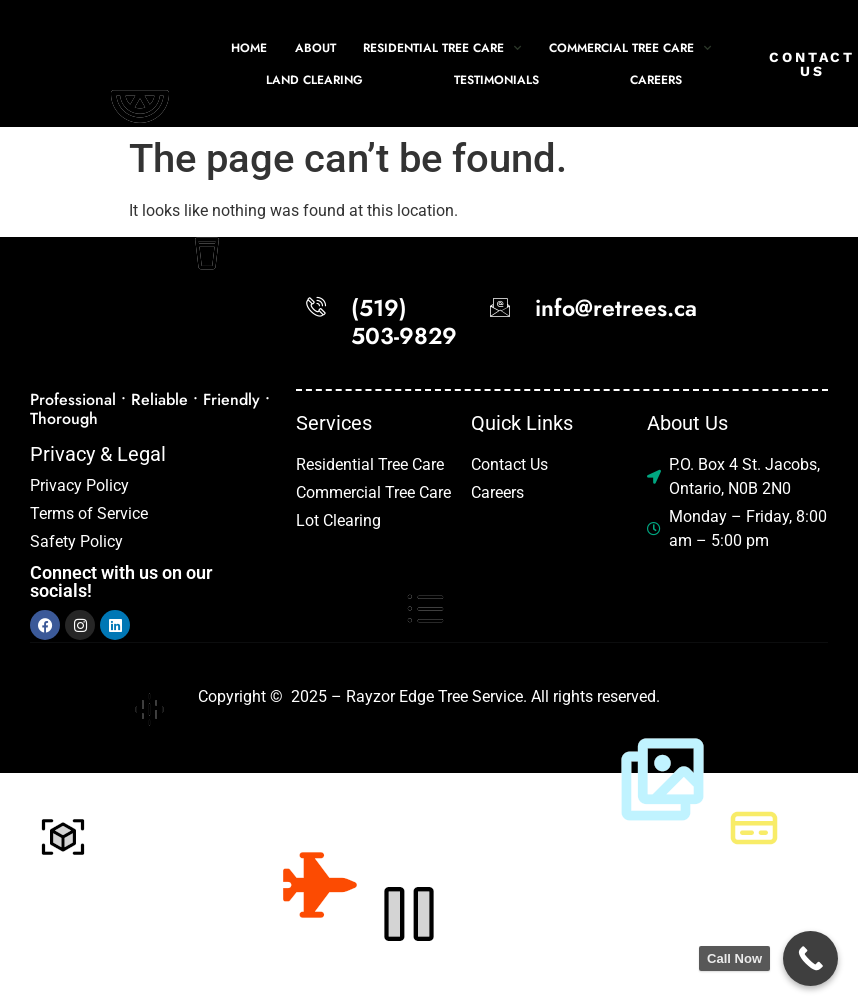 This screenshot has width=858, height=1001. Describe the element at coordinates (140, 102) in the screenshot. I see `indicates citrus or fruit-related content` at that location.